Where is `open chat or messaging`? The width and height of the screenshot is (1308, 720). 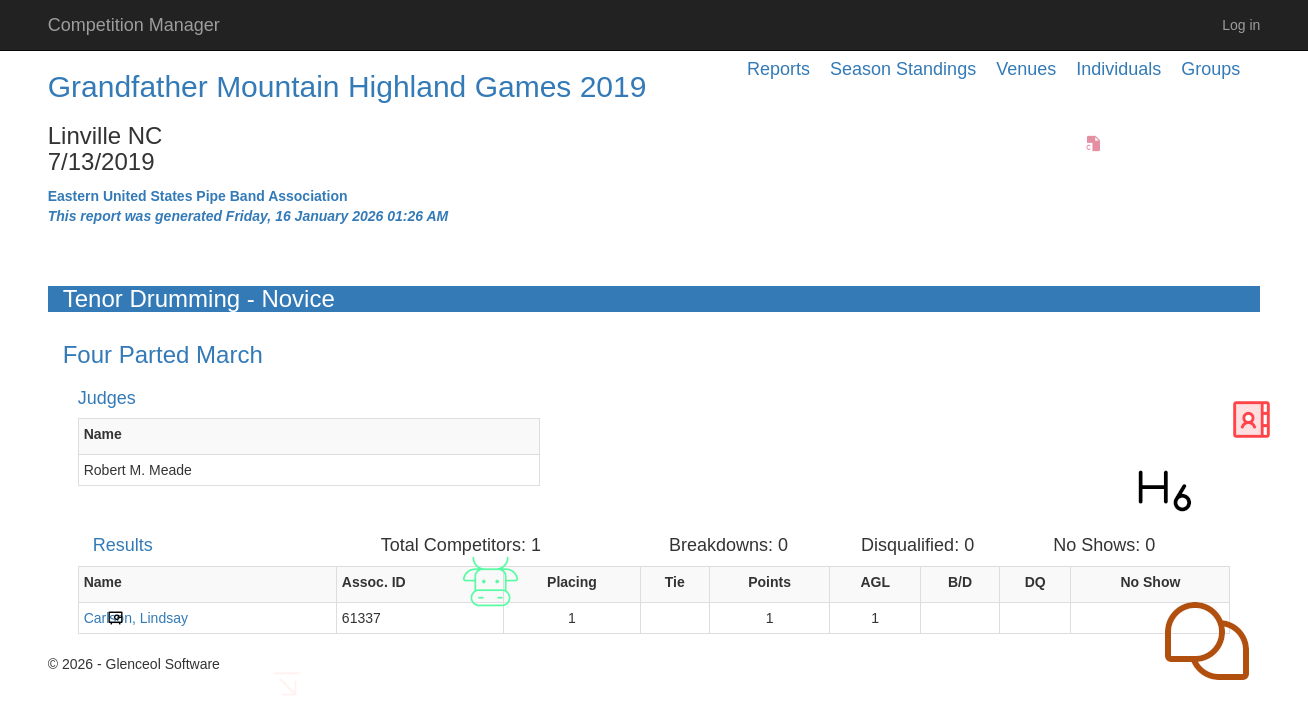
open chat or messaging is located at coordinates (1207, 641).